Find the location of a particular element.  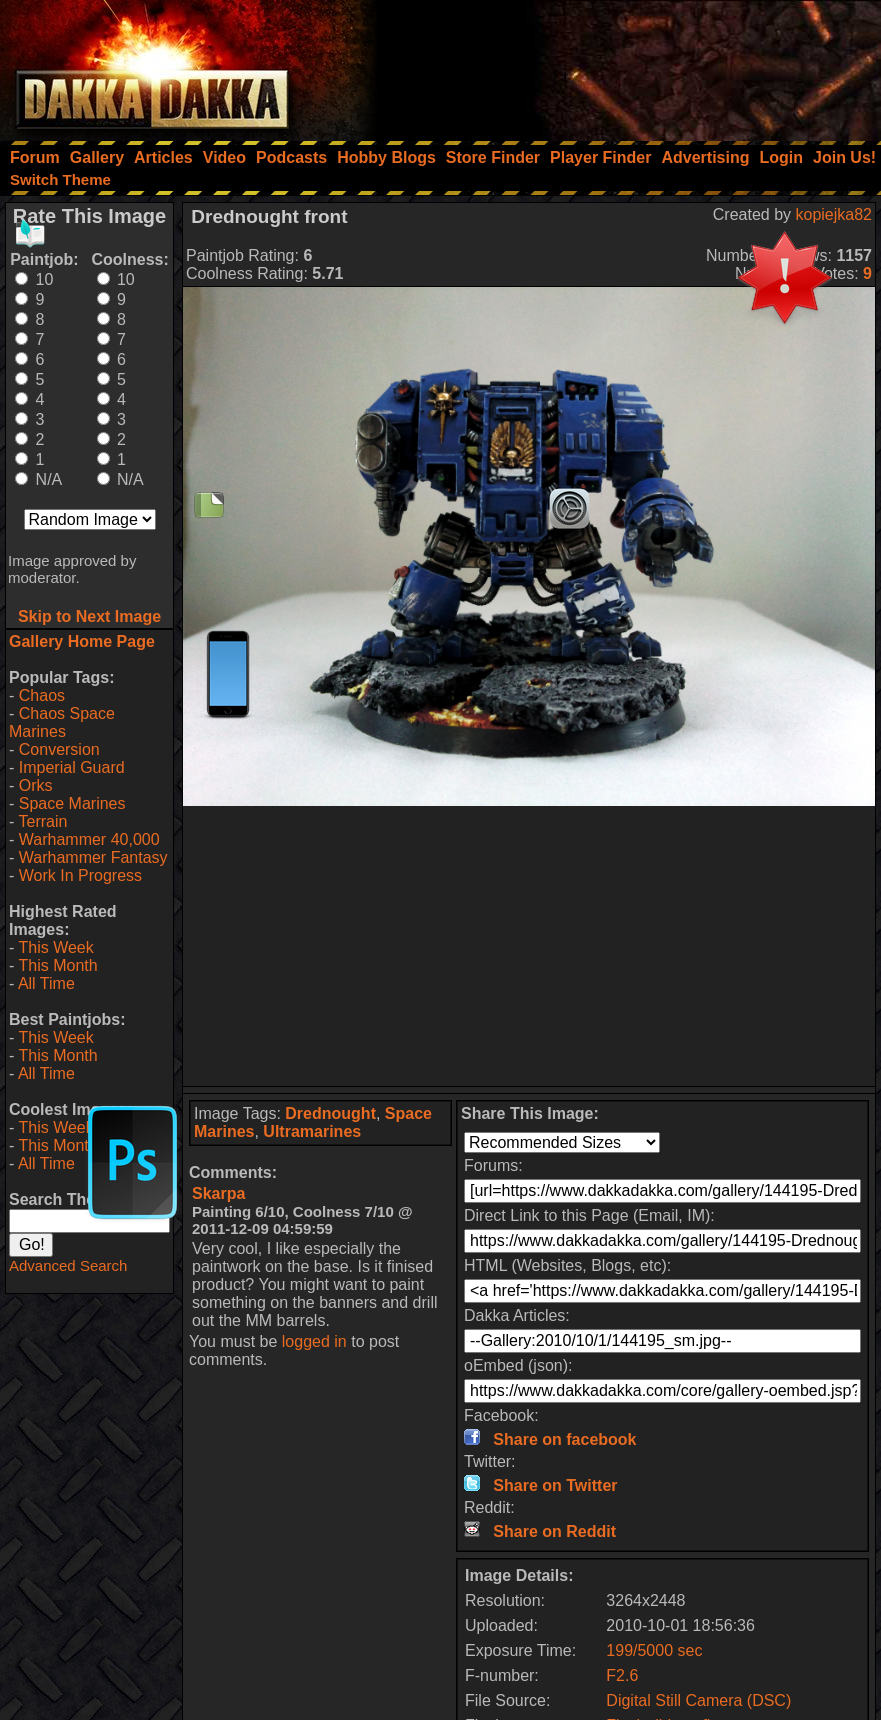

adobe photoshop file type indicator is located at coordinates (132, 1162).